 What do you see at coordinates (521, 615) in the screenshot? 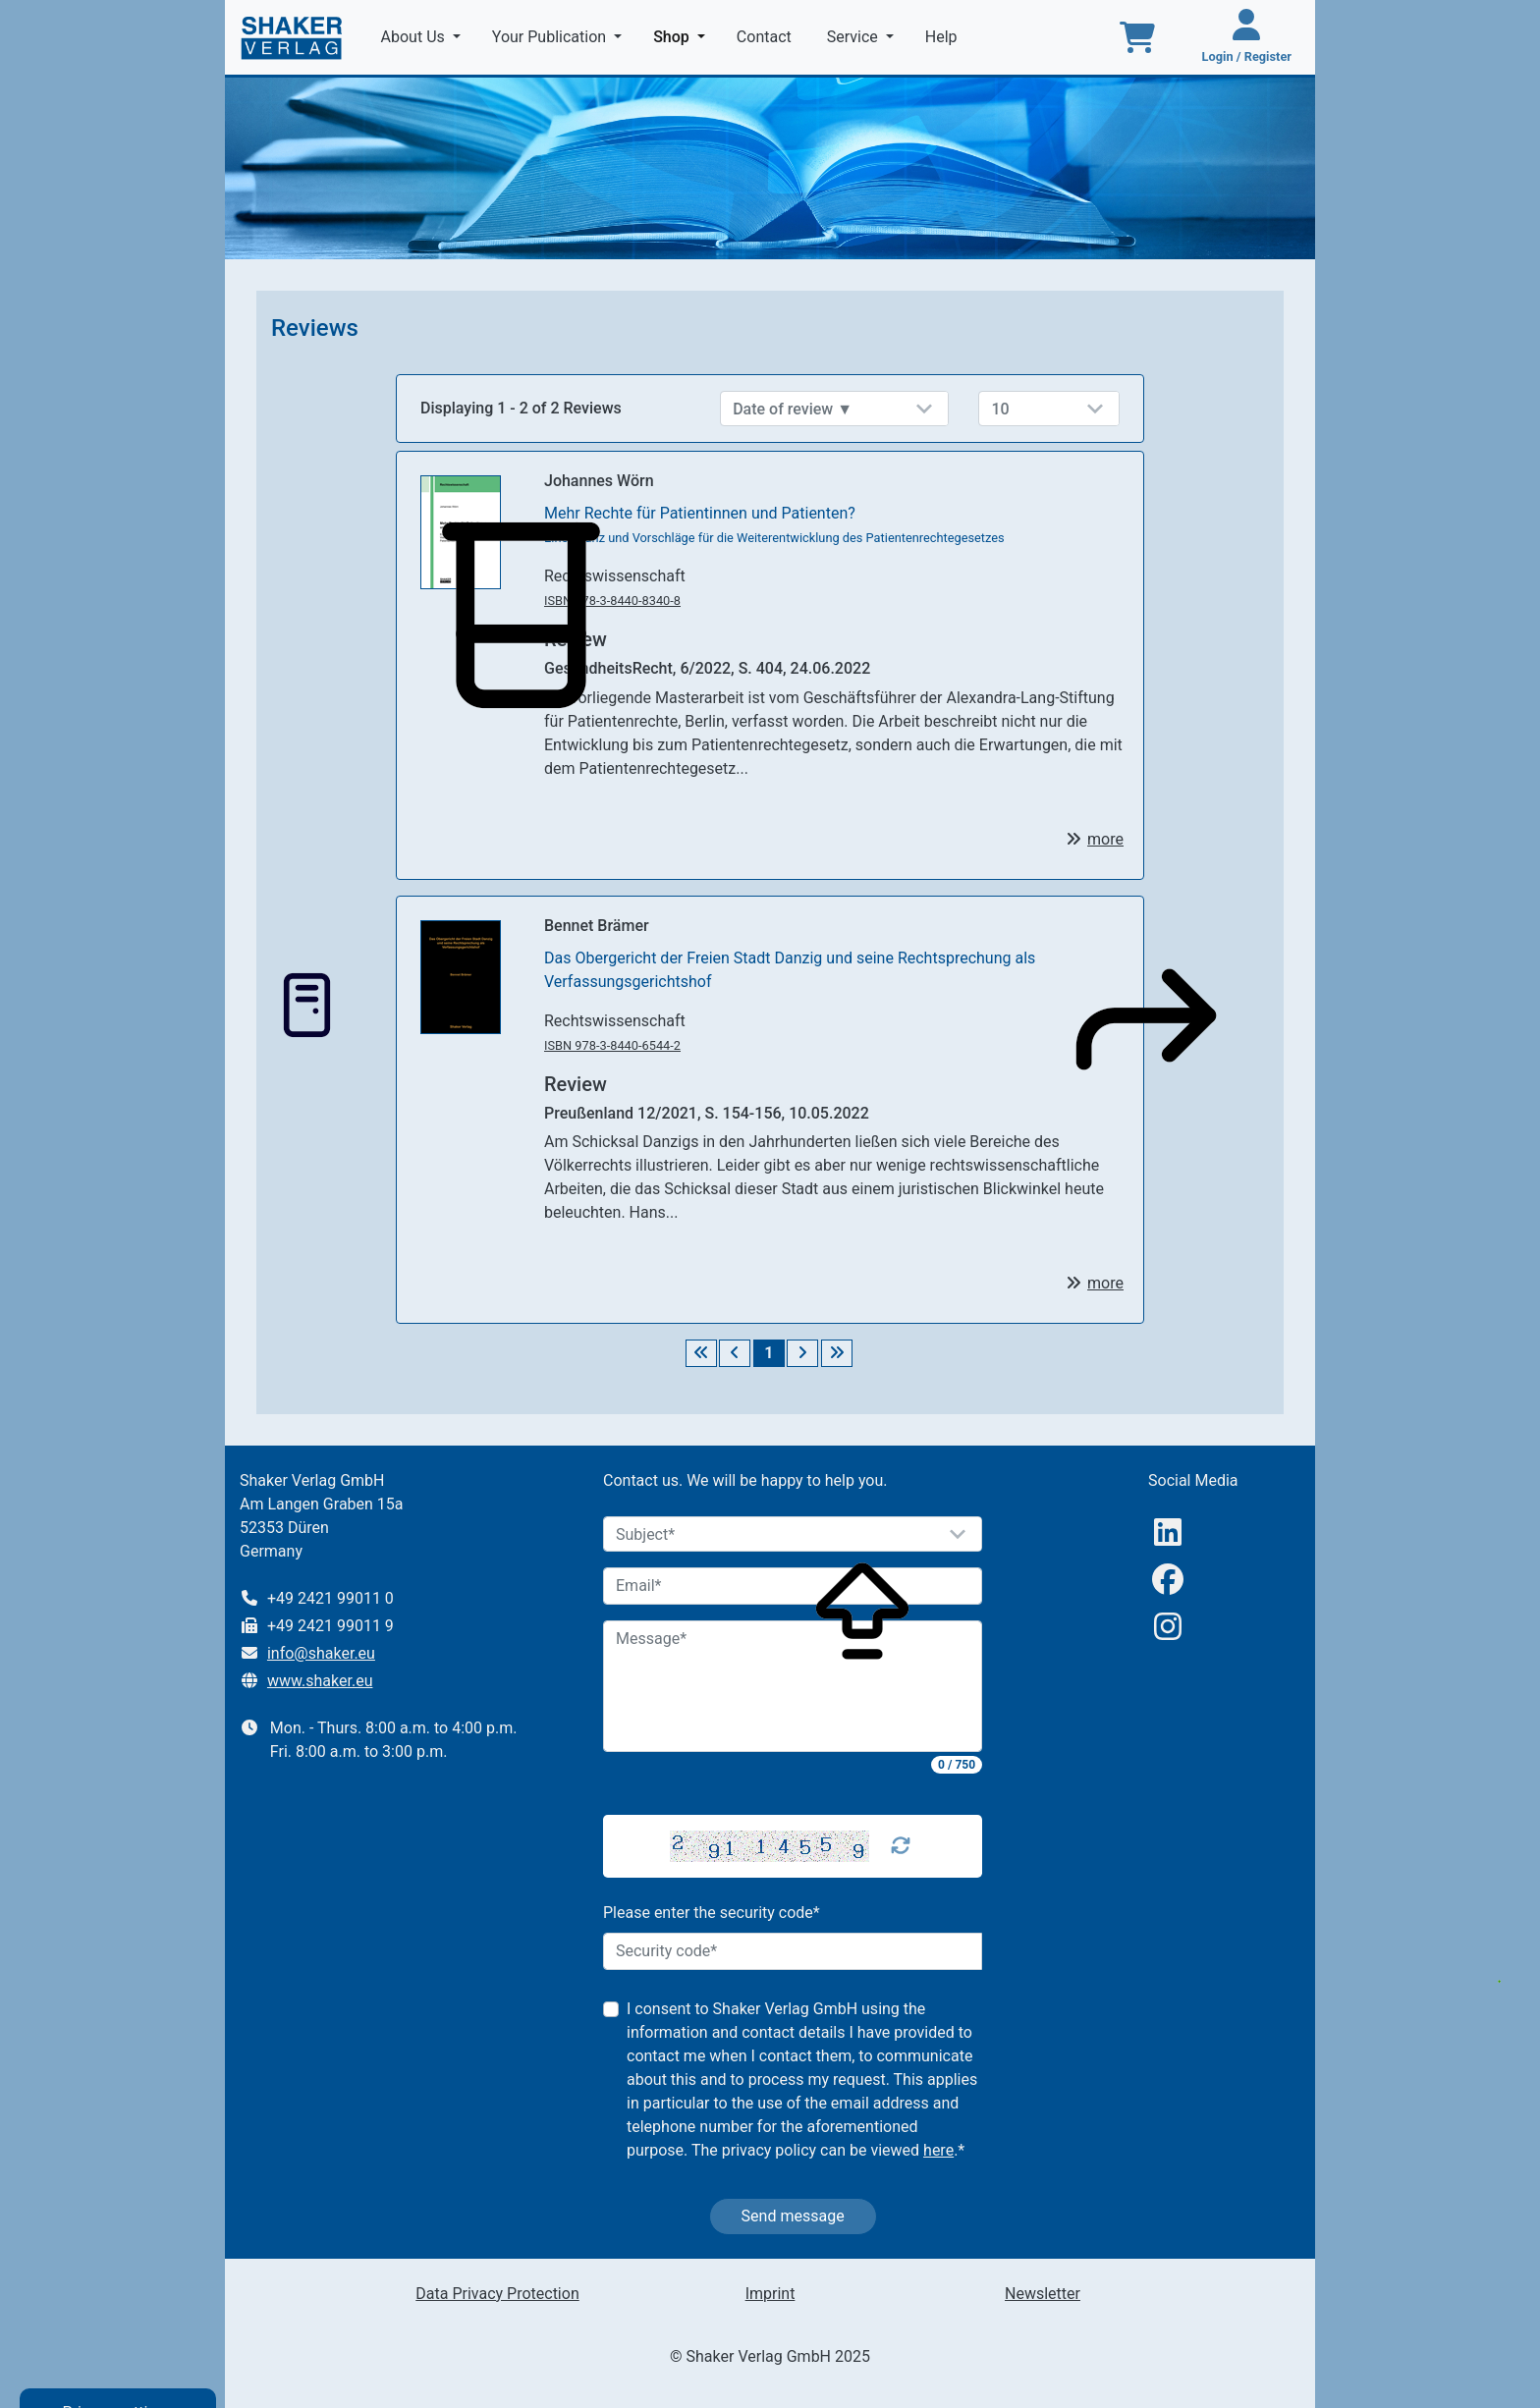
I see `access experimental or beta features` at bounding box center [521, 615].